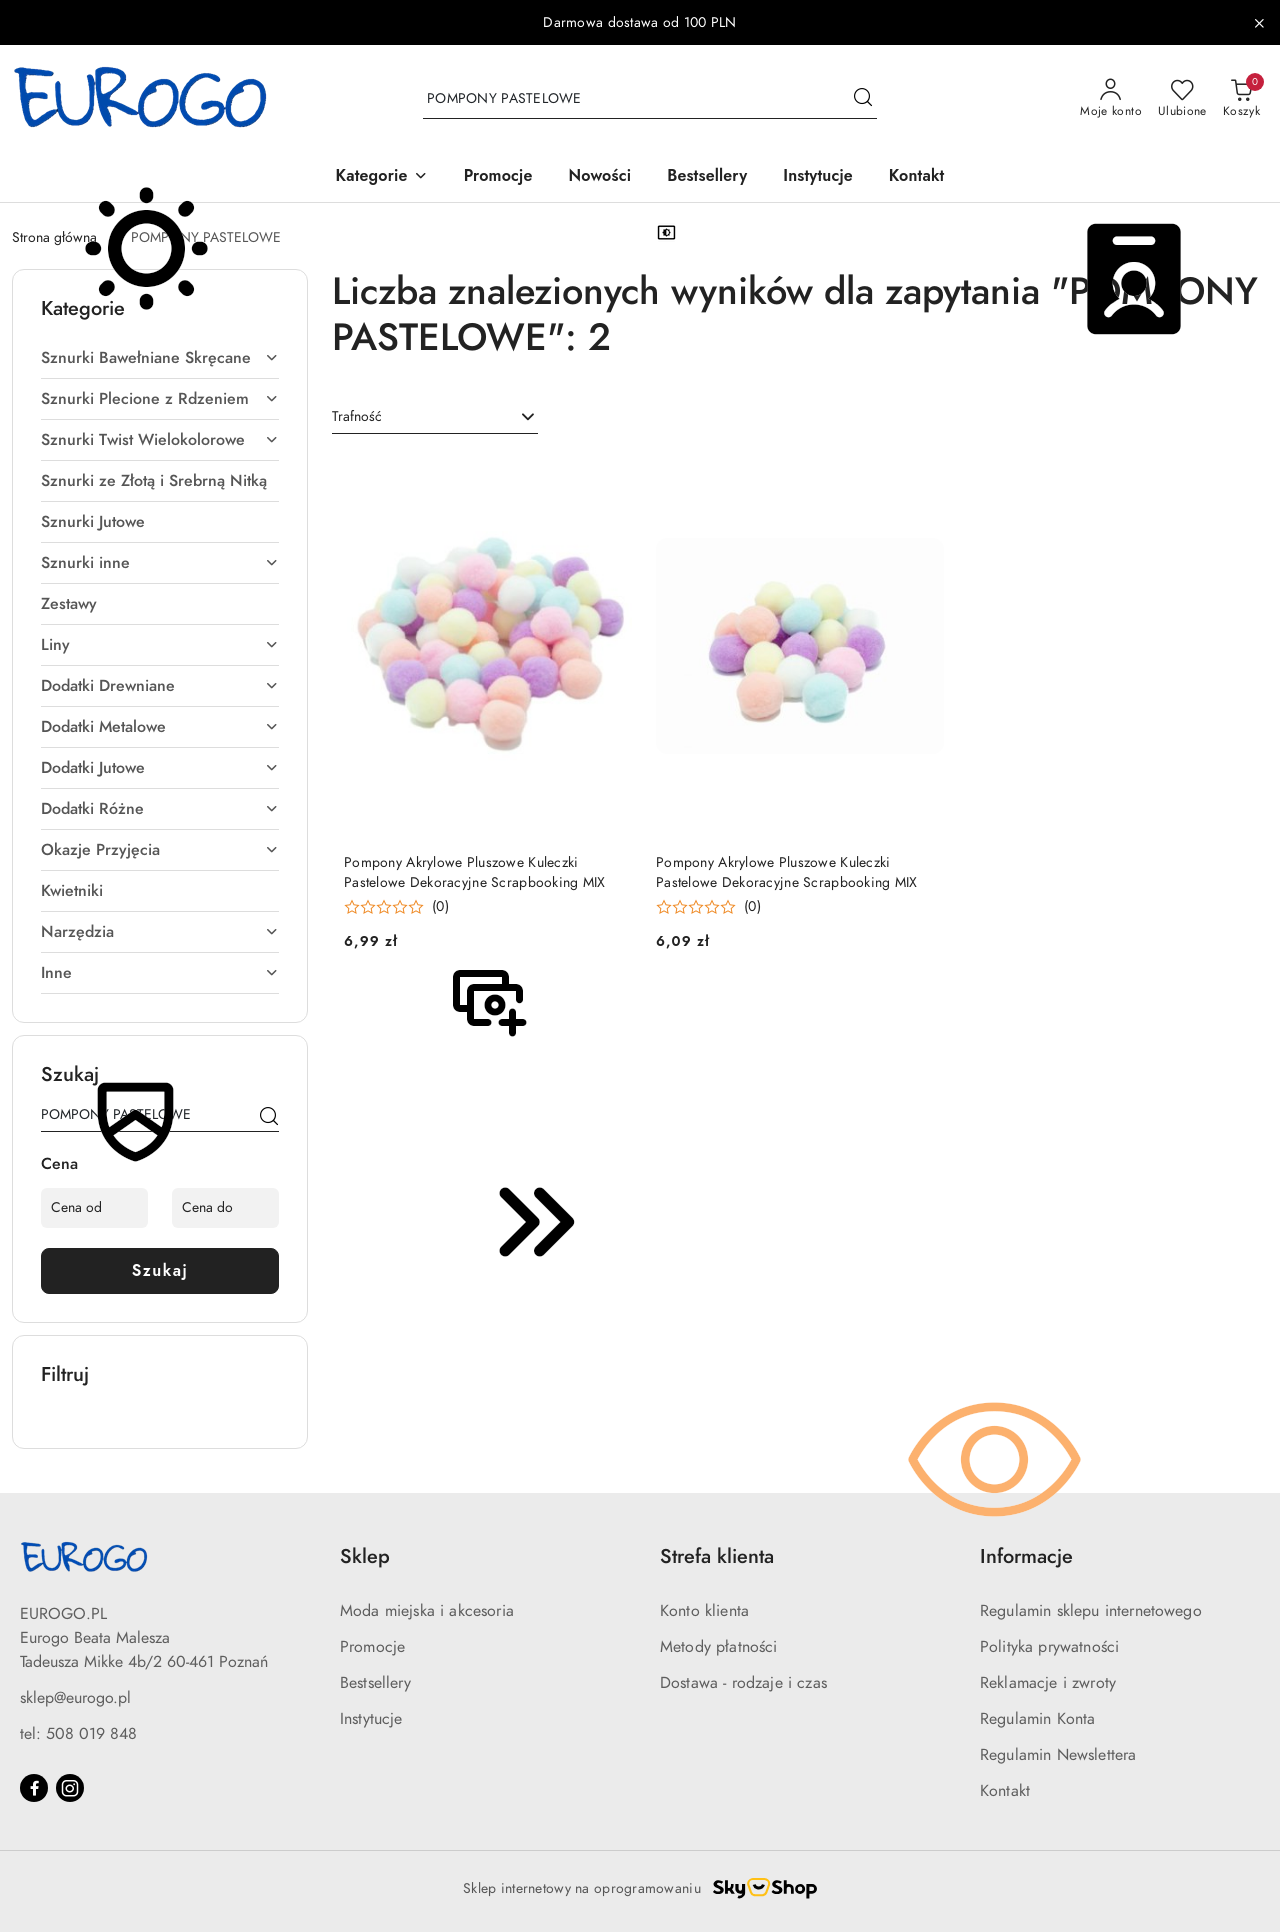 The height and width of the screenshot is (1932, 1280). What do you see at coordinates (146, 248) in the screenshot?
I see `decrease screen brightness` at bounding box center [146, 248].